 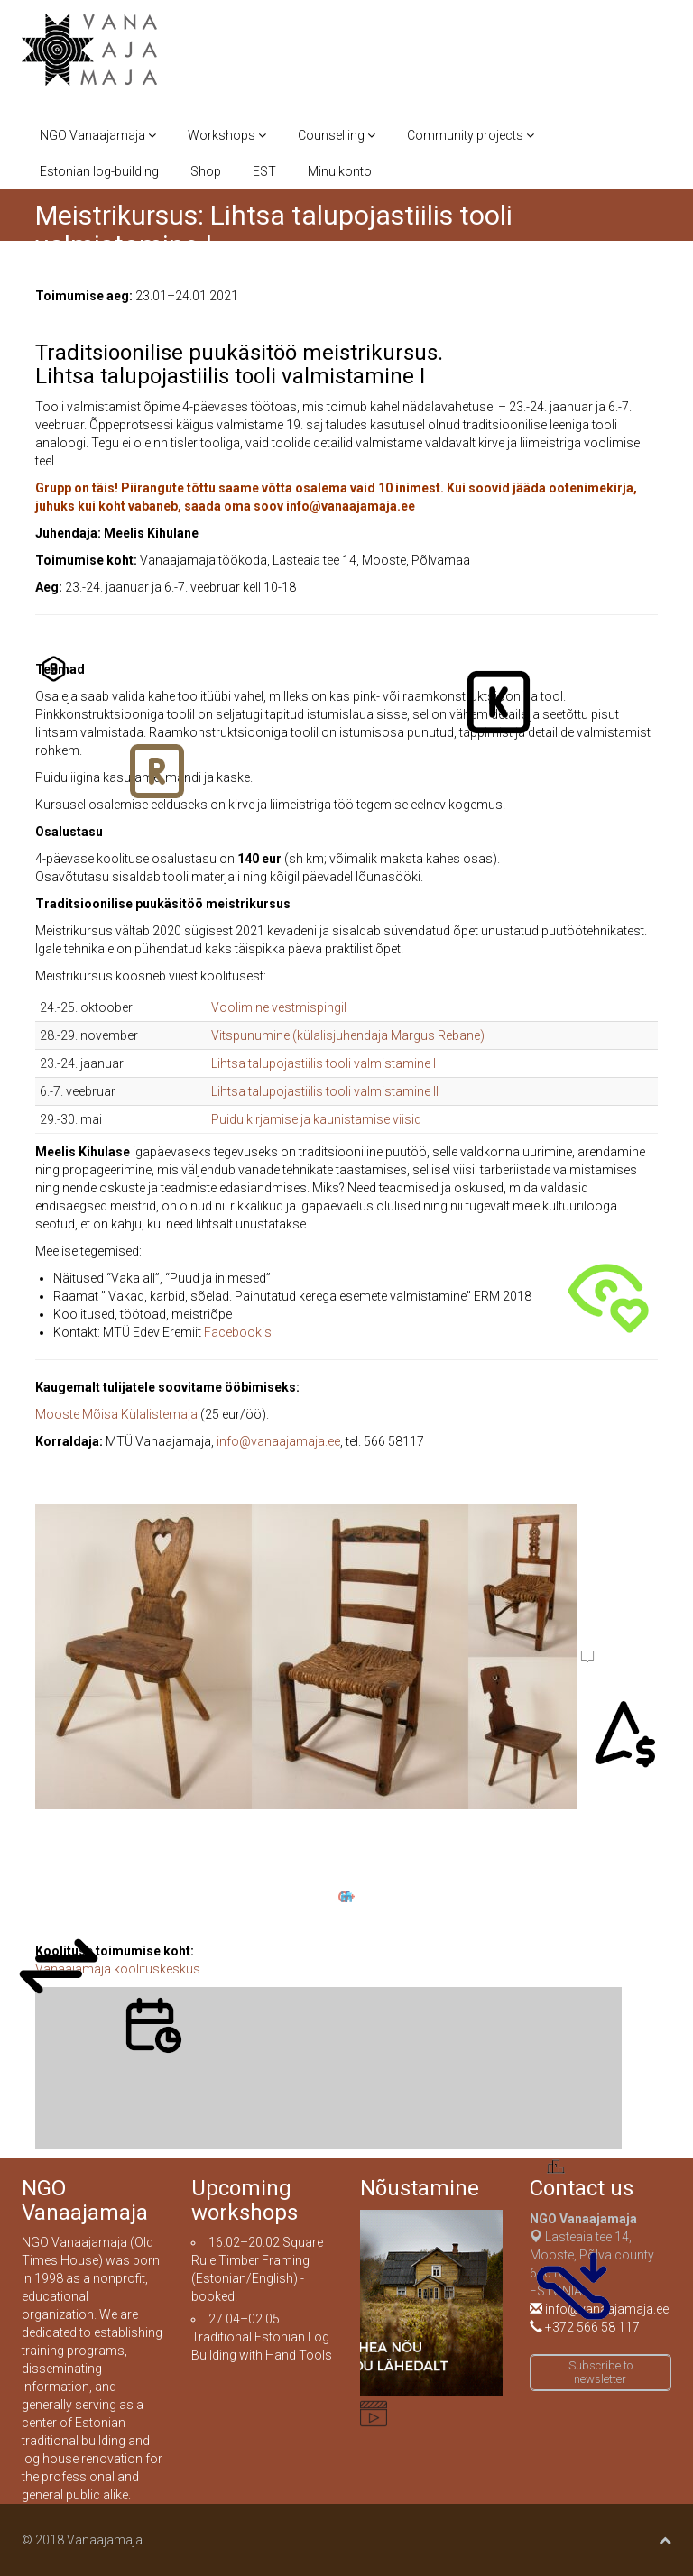 I want to click on keyboard shortcut indicator for the letter K, so click(x=498, y=702).